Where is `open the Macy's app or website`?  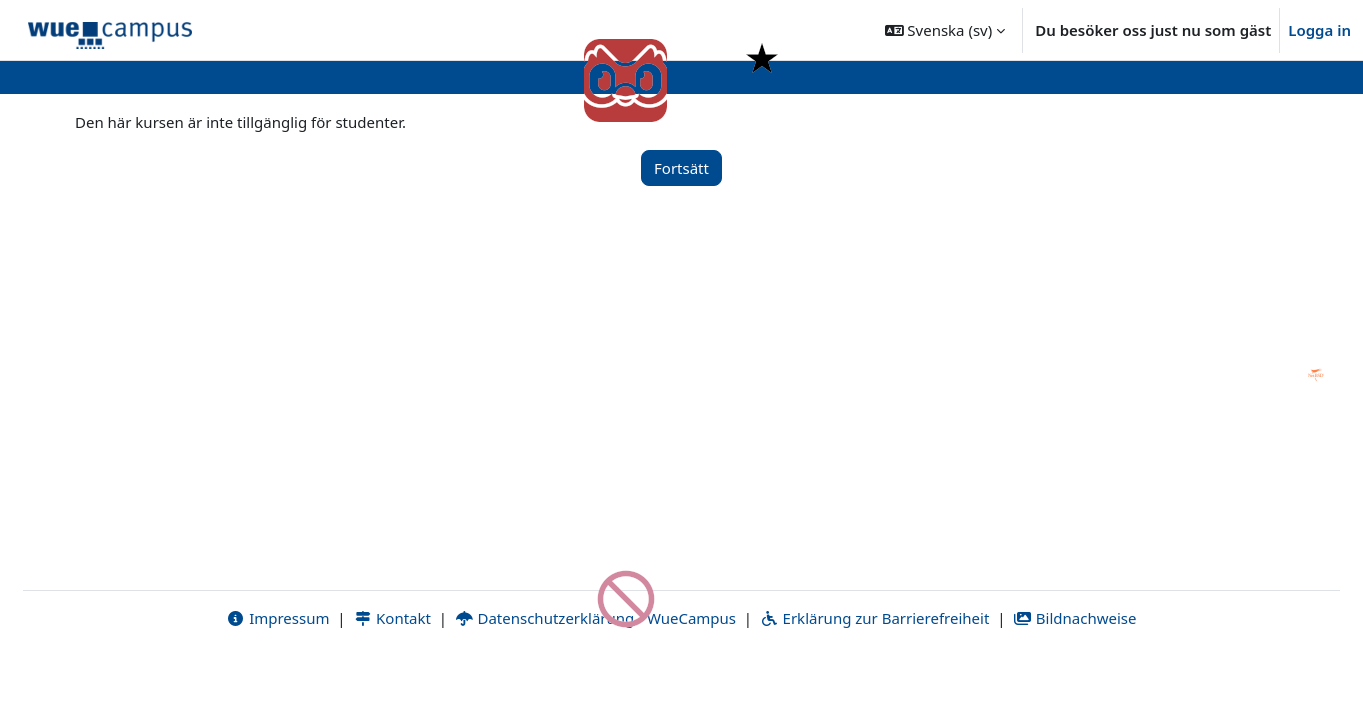
open the Macy's app or website is located at coordinates (762, 58).